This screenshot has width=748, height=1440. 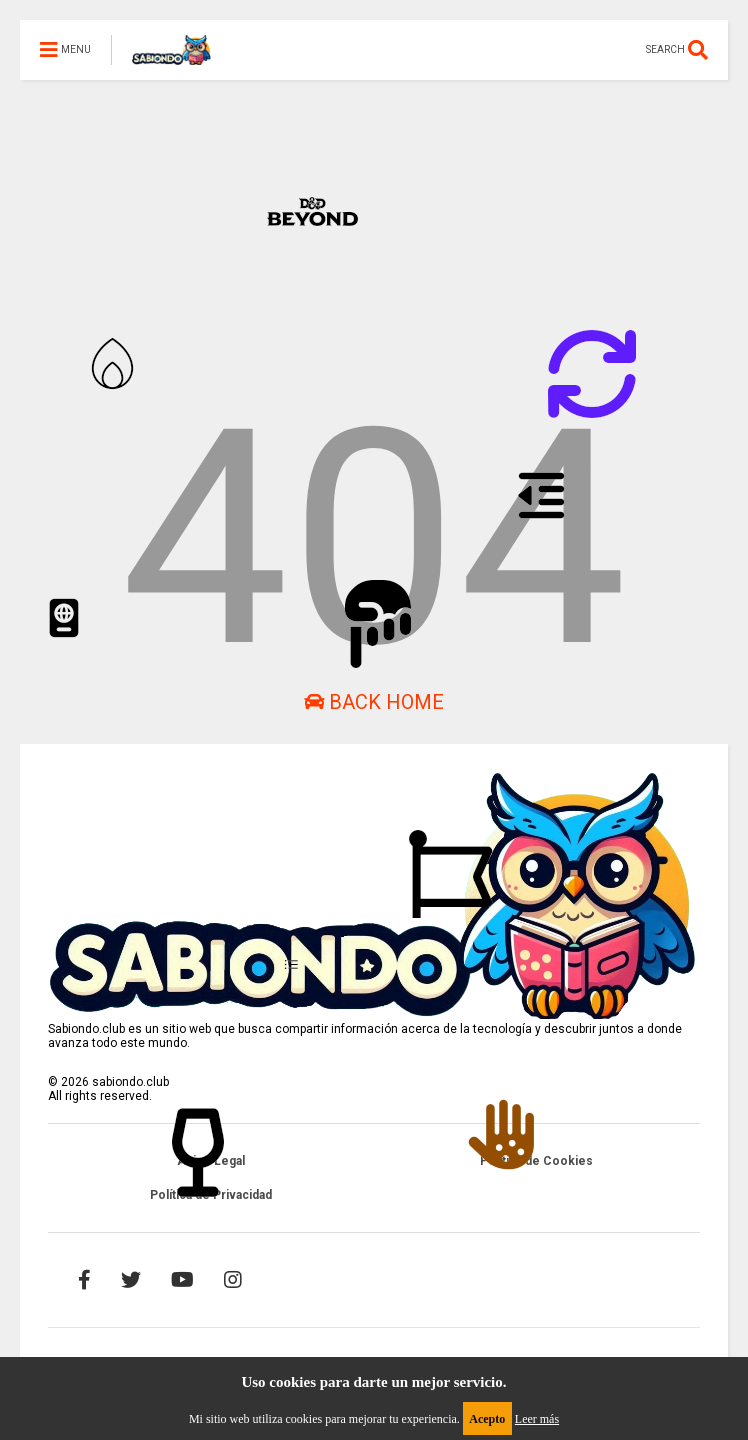 I want to click on refresh the current page or content, so click(x=592, y=374).